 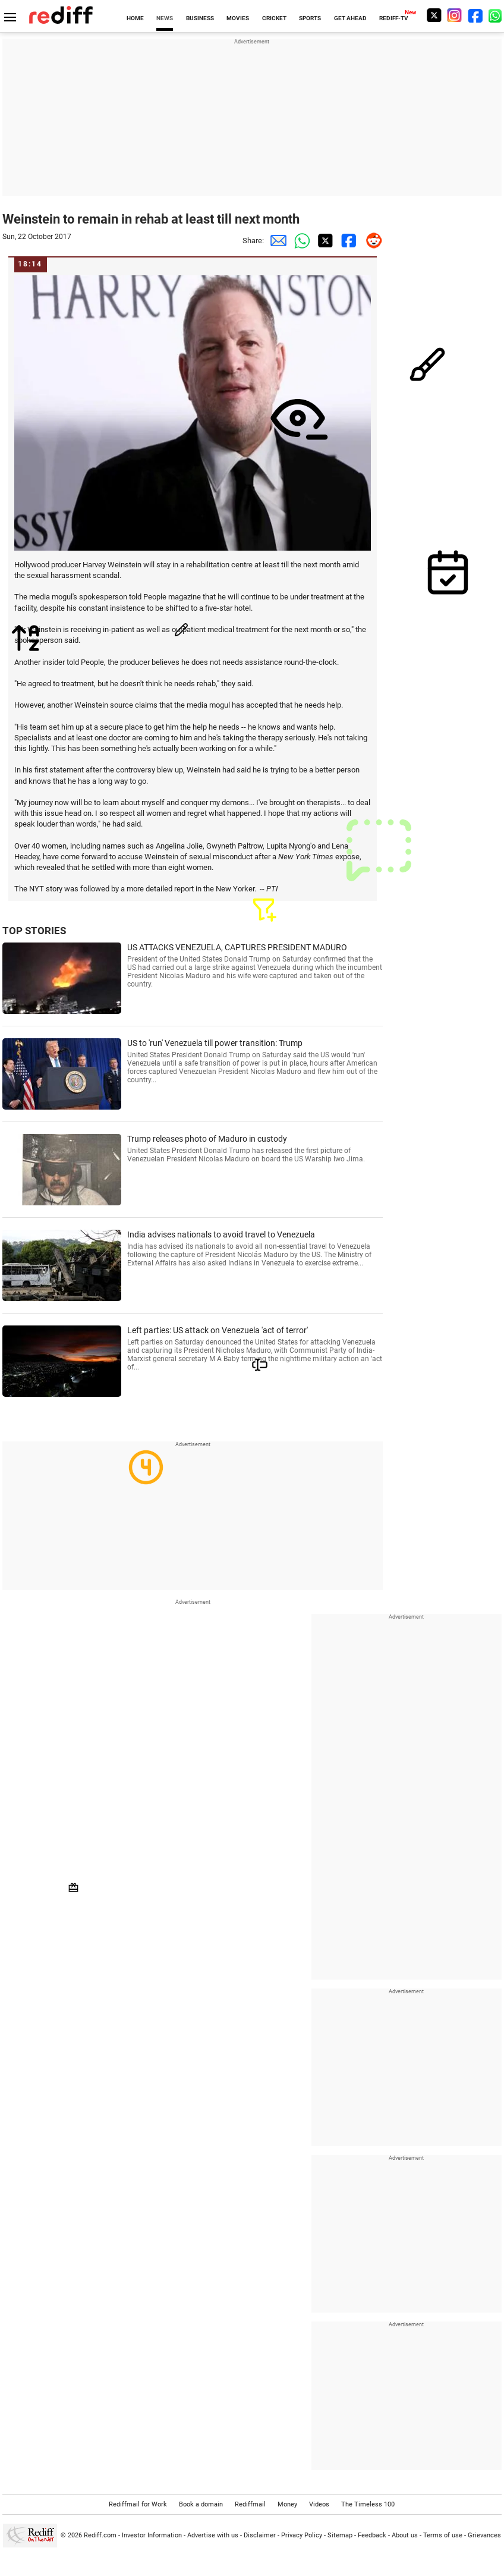 I want to click on step 4 in a multi-step process, so click(x=146, y=1467).